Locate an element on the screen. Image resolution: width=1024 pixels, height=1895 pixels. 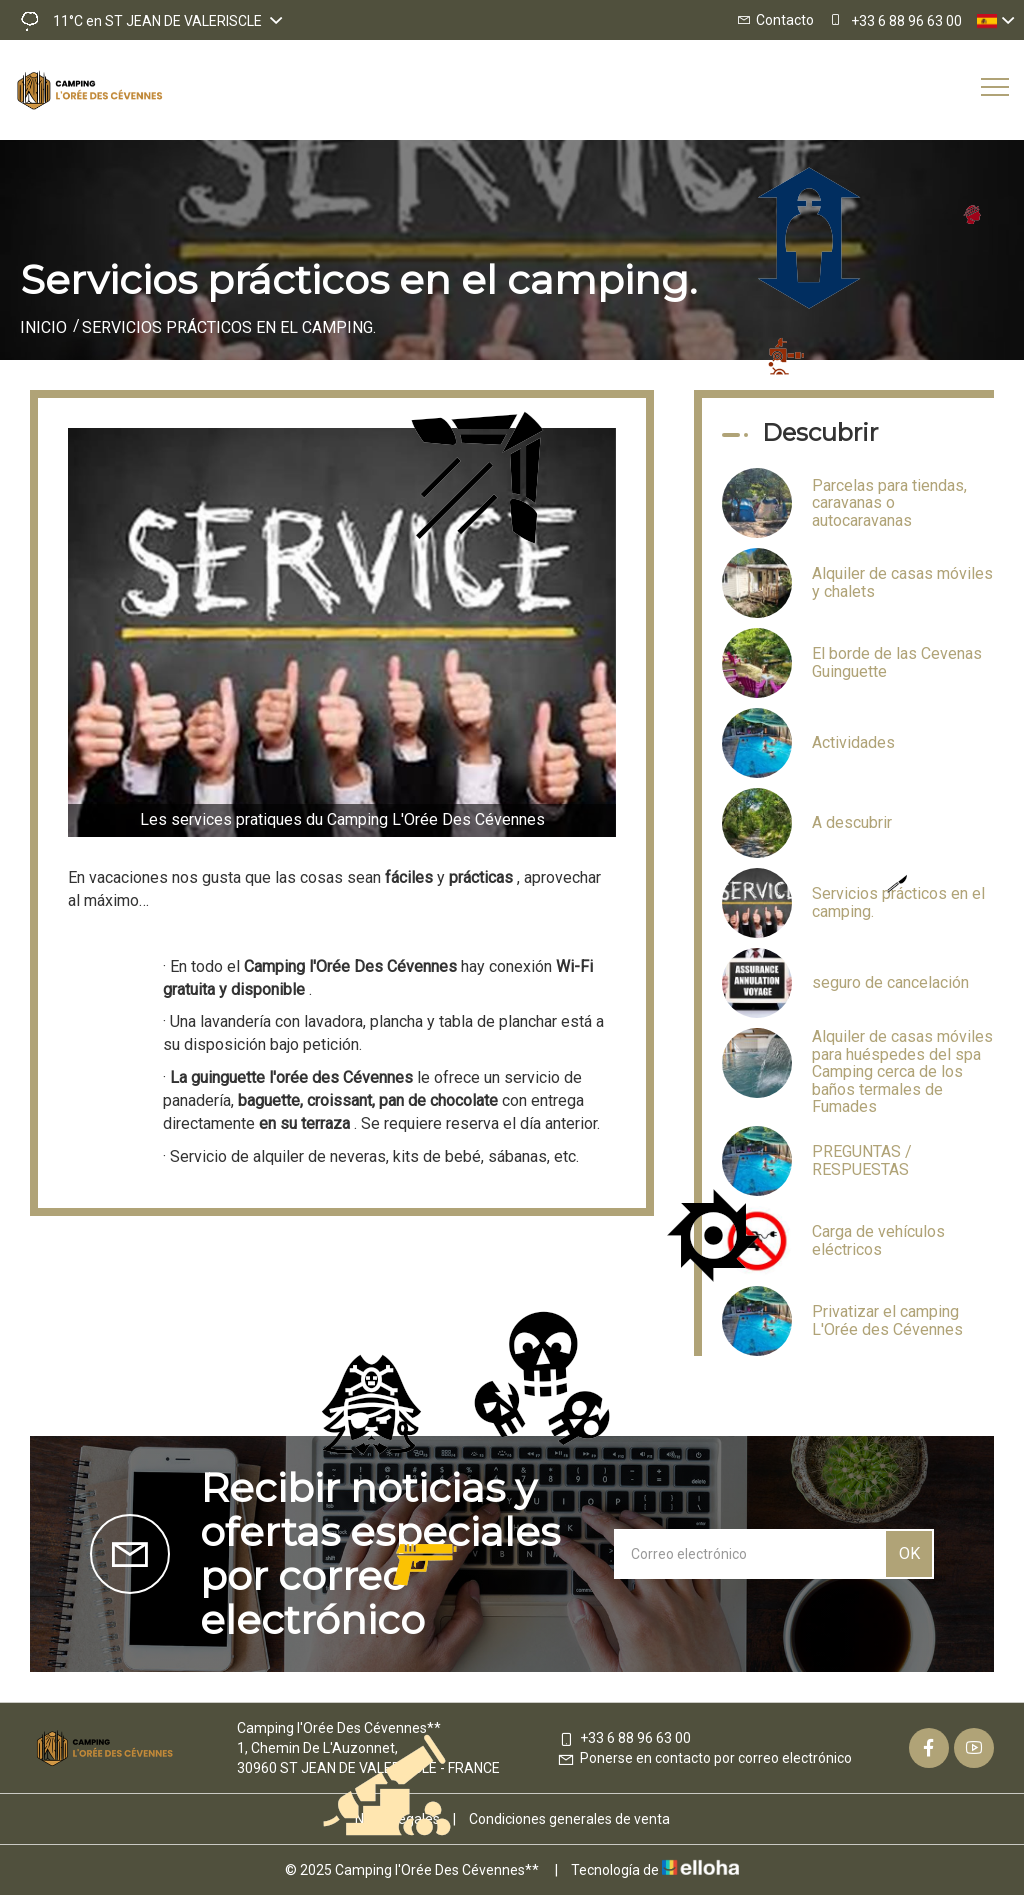
select pirate captain character or avatar is located at coordinates (371, 1404).